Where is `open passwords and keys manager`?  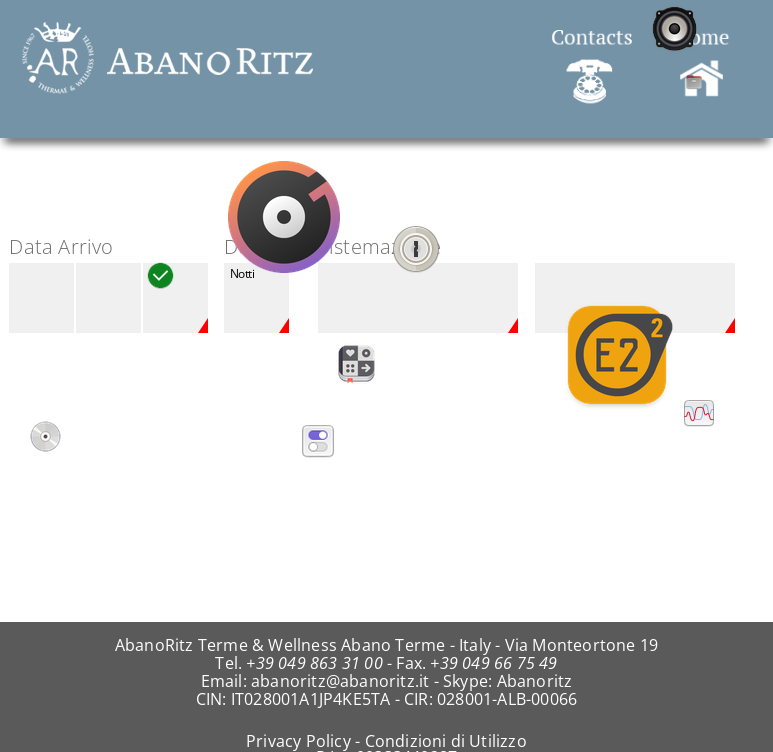
open passwords and keys manager is located at coordinates (416, 249).